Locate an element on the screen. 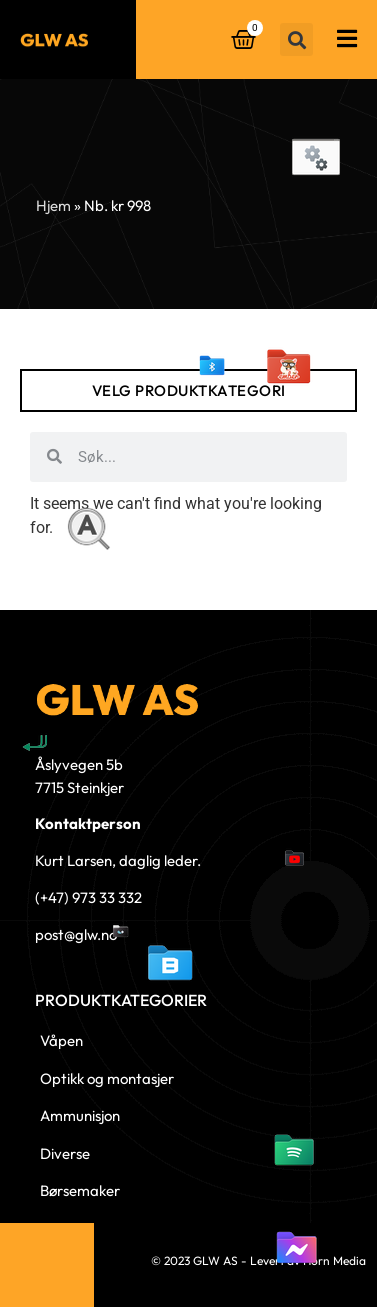 This screenshot has height=1307, width=377. open folder containing Spotify downloads is located at coordinates (294, 1151).